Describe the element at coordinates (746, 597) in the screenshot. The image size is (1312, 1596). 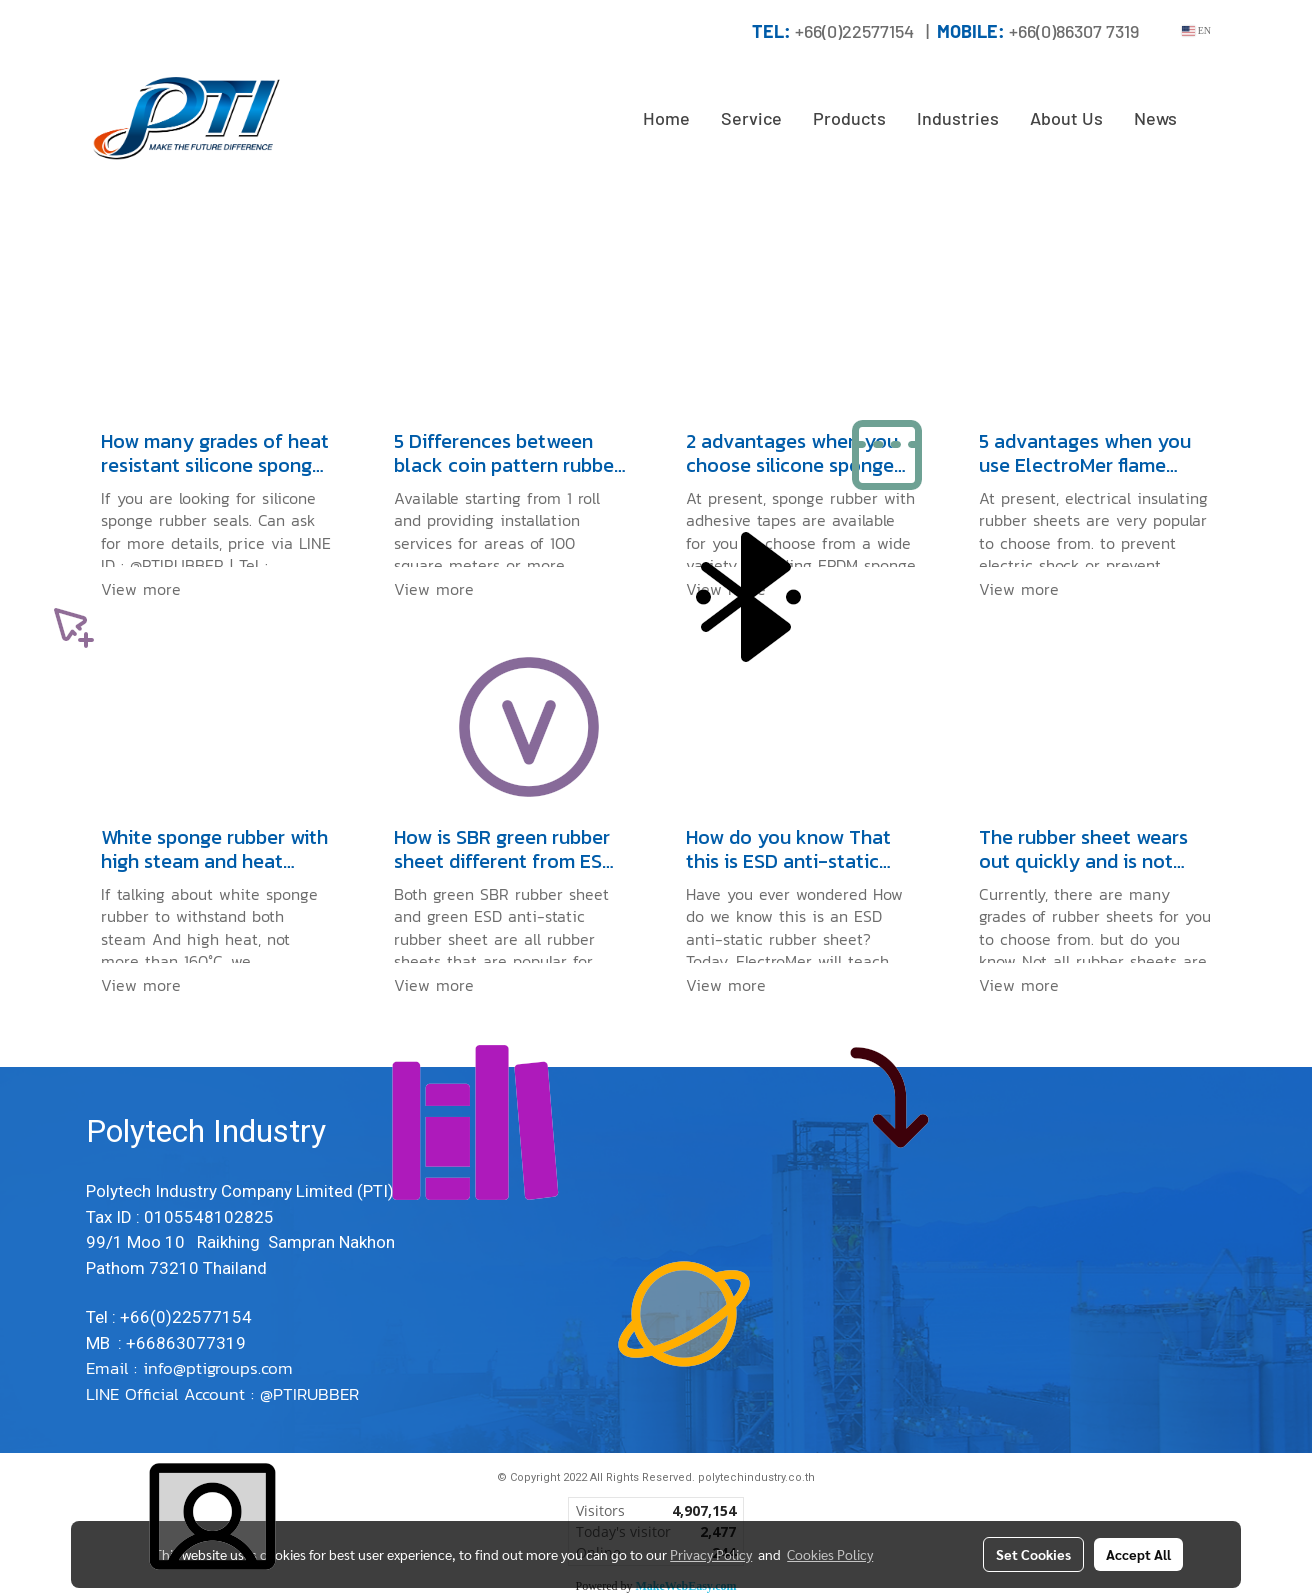
I see `indicates an active bluetooth connection` at that location.